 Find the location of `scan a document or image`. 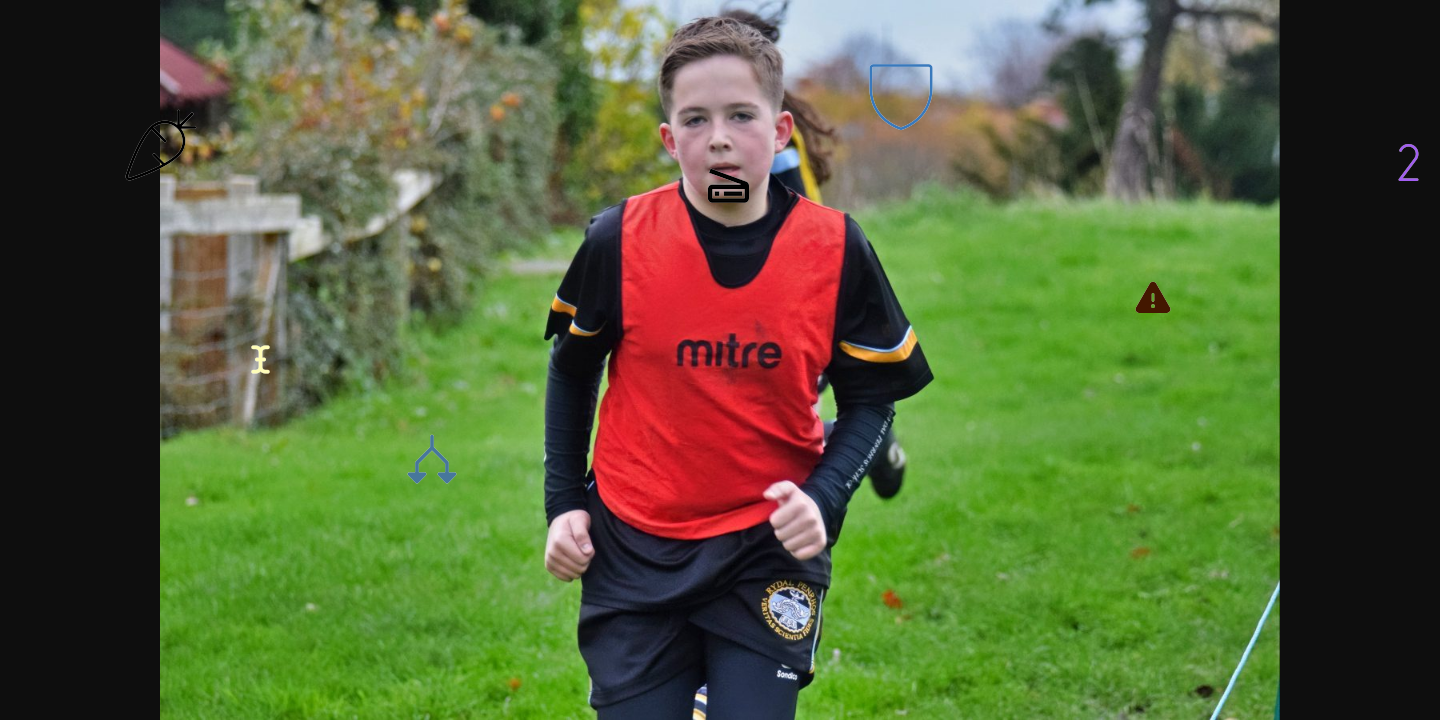

scan a document or image is located at coordinates (728, 184).